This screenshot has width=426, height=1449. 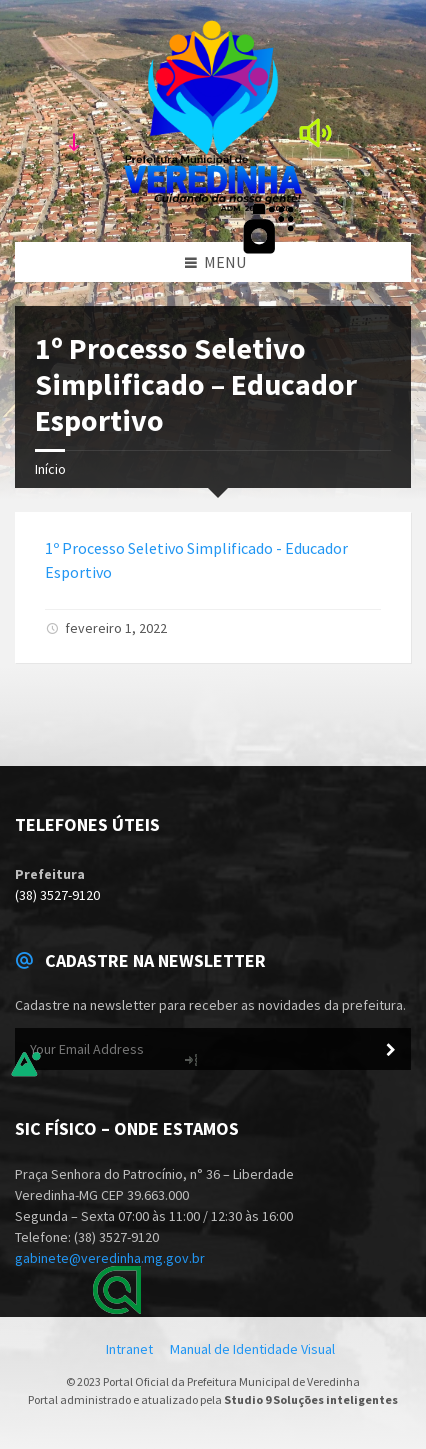 I want to click on access spray or paint tools, so click(x=265, y=228).